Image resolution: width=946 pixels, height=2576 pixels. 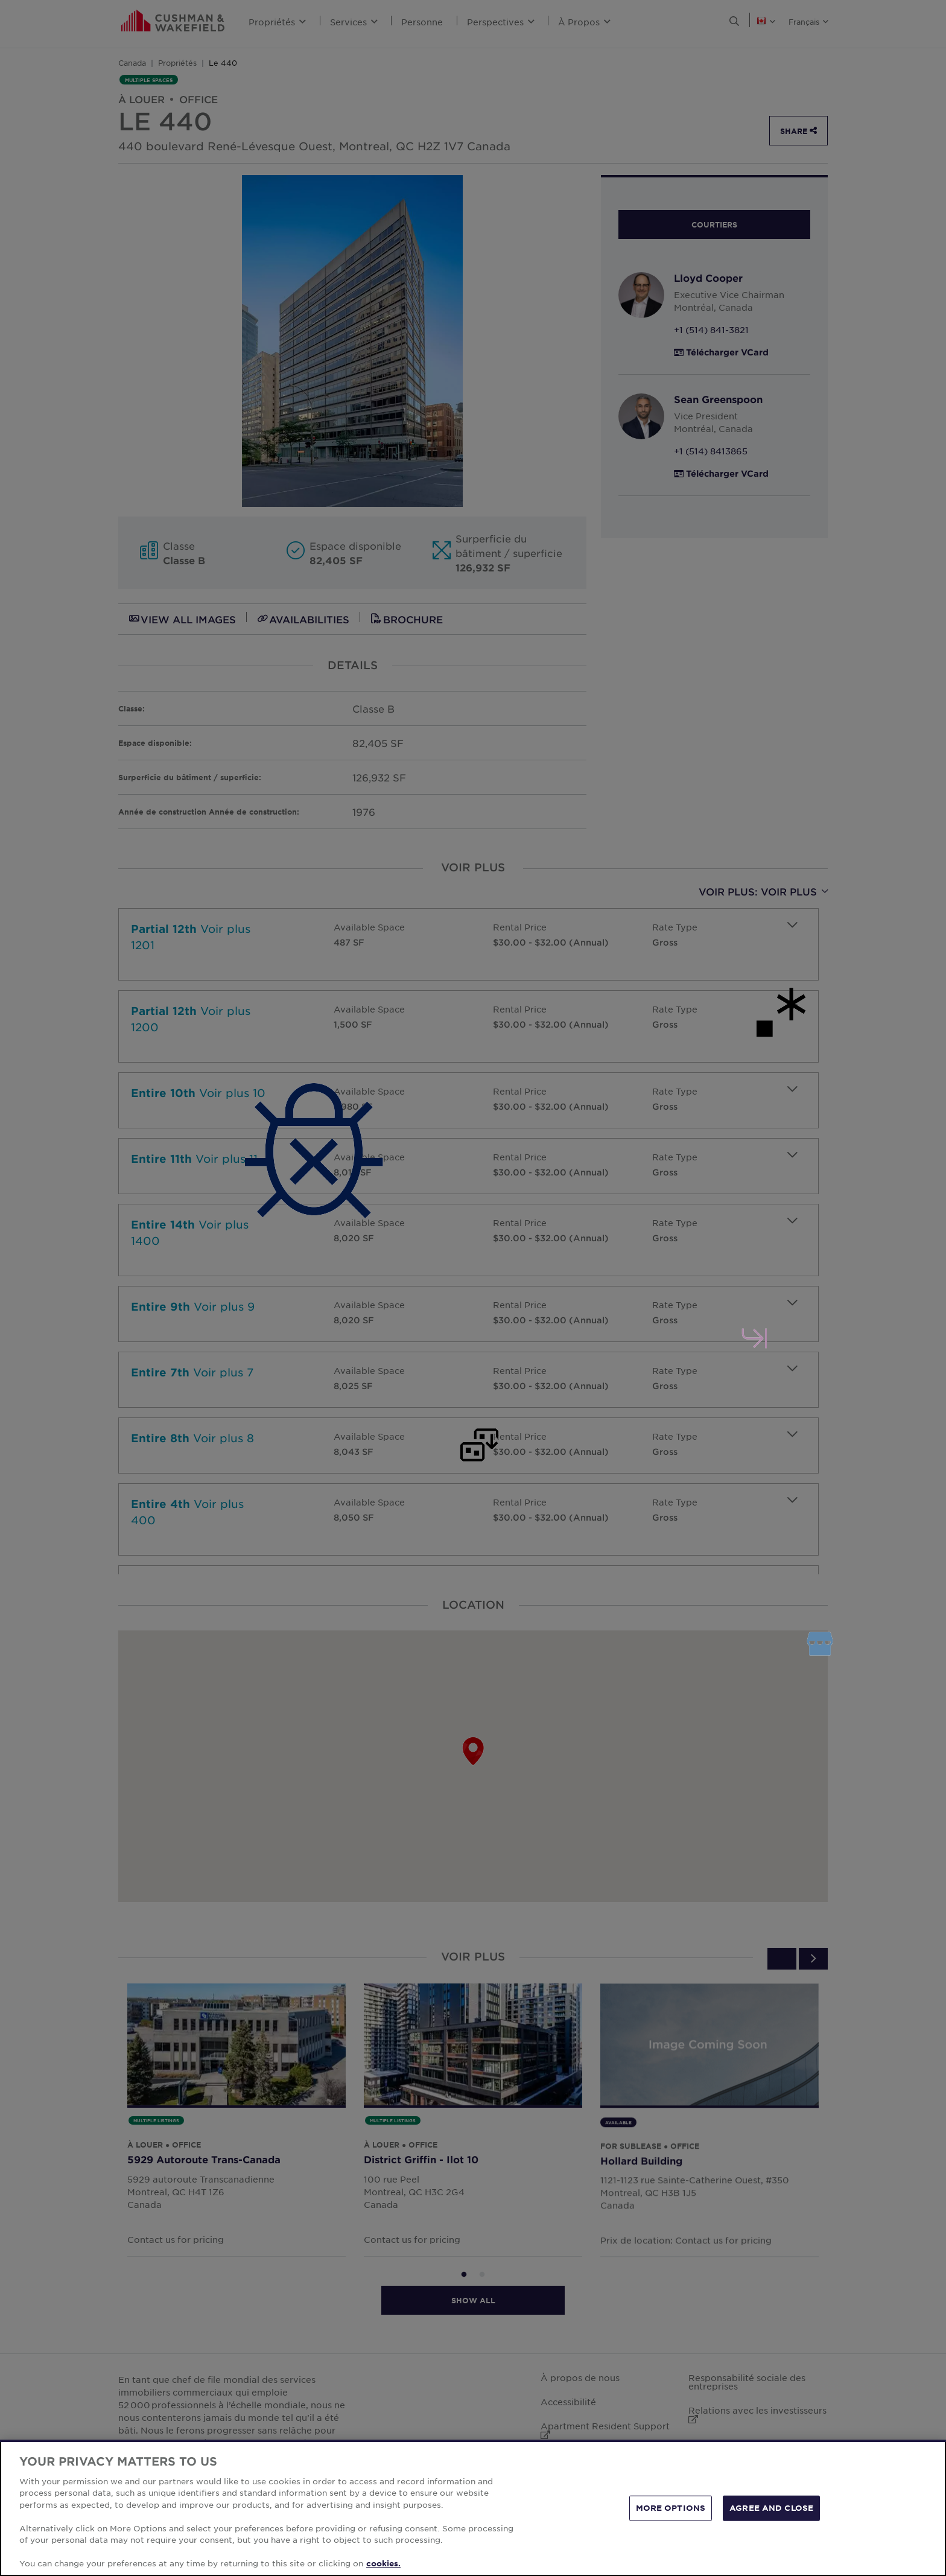 What do you see at coordinates (820, 1644) in the screenshot?
I see `browse or open the store` at bounding box center [820, 1644].